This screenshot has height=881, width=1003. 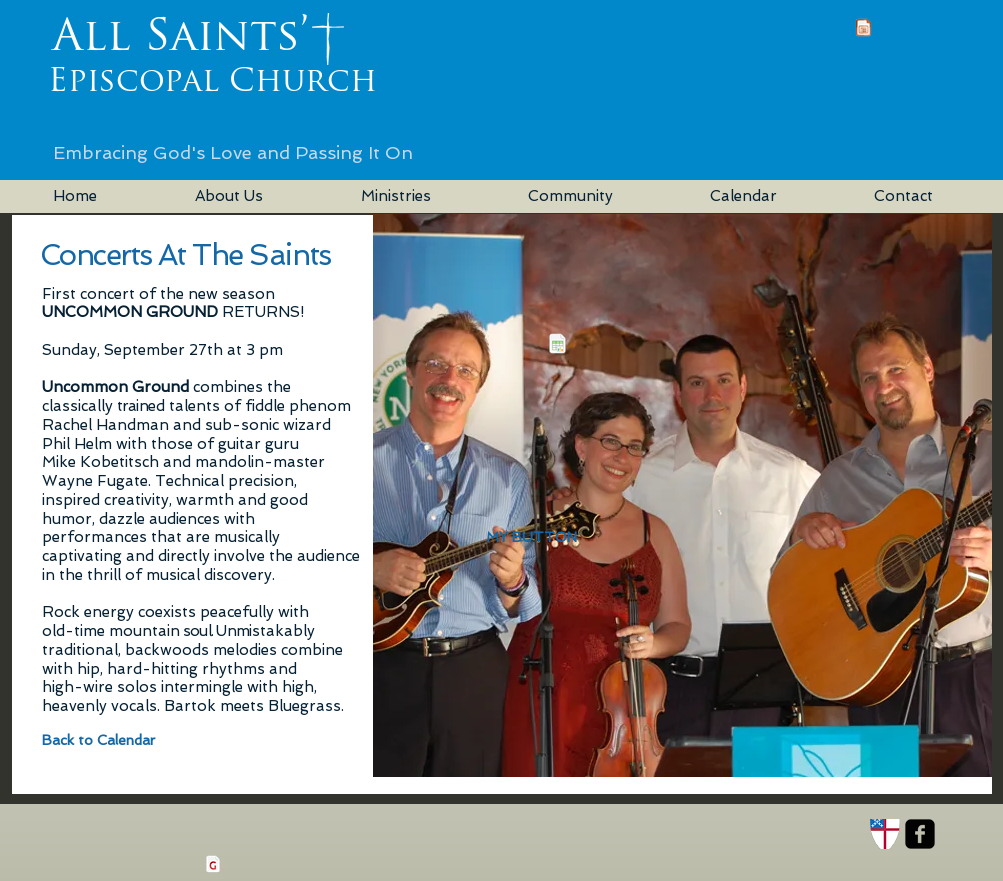 I want to click on spreadsheet file created in openoffice calc, so click(x=557, y=343).